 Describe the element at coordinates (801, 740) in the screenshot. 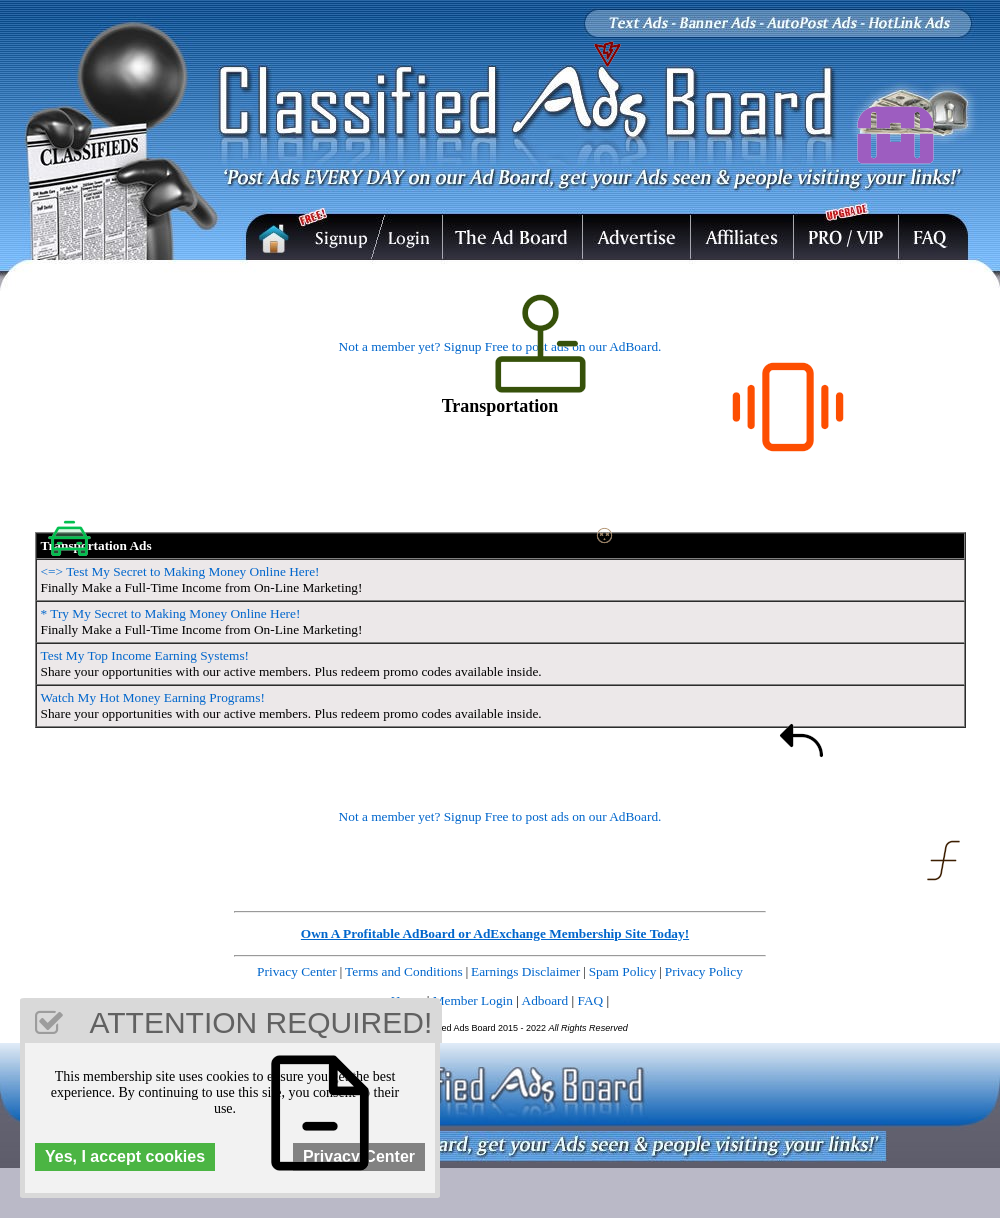

I see `reply to a message` at that location.